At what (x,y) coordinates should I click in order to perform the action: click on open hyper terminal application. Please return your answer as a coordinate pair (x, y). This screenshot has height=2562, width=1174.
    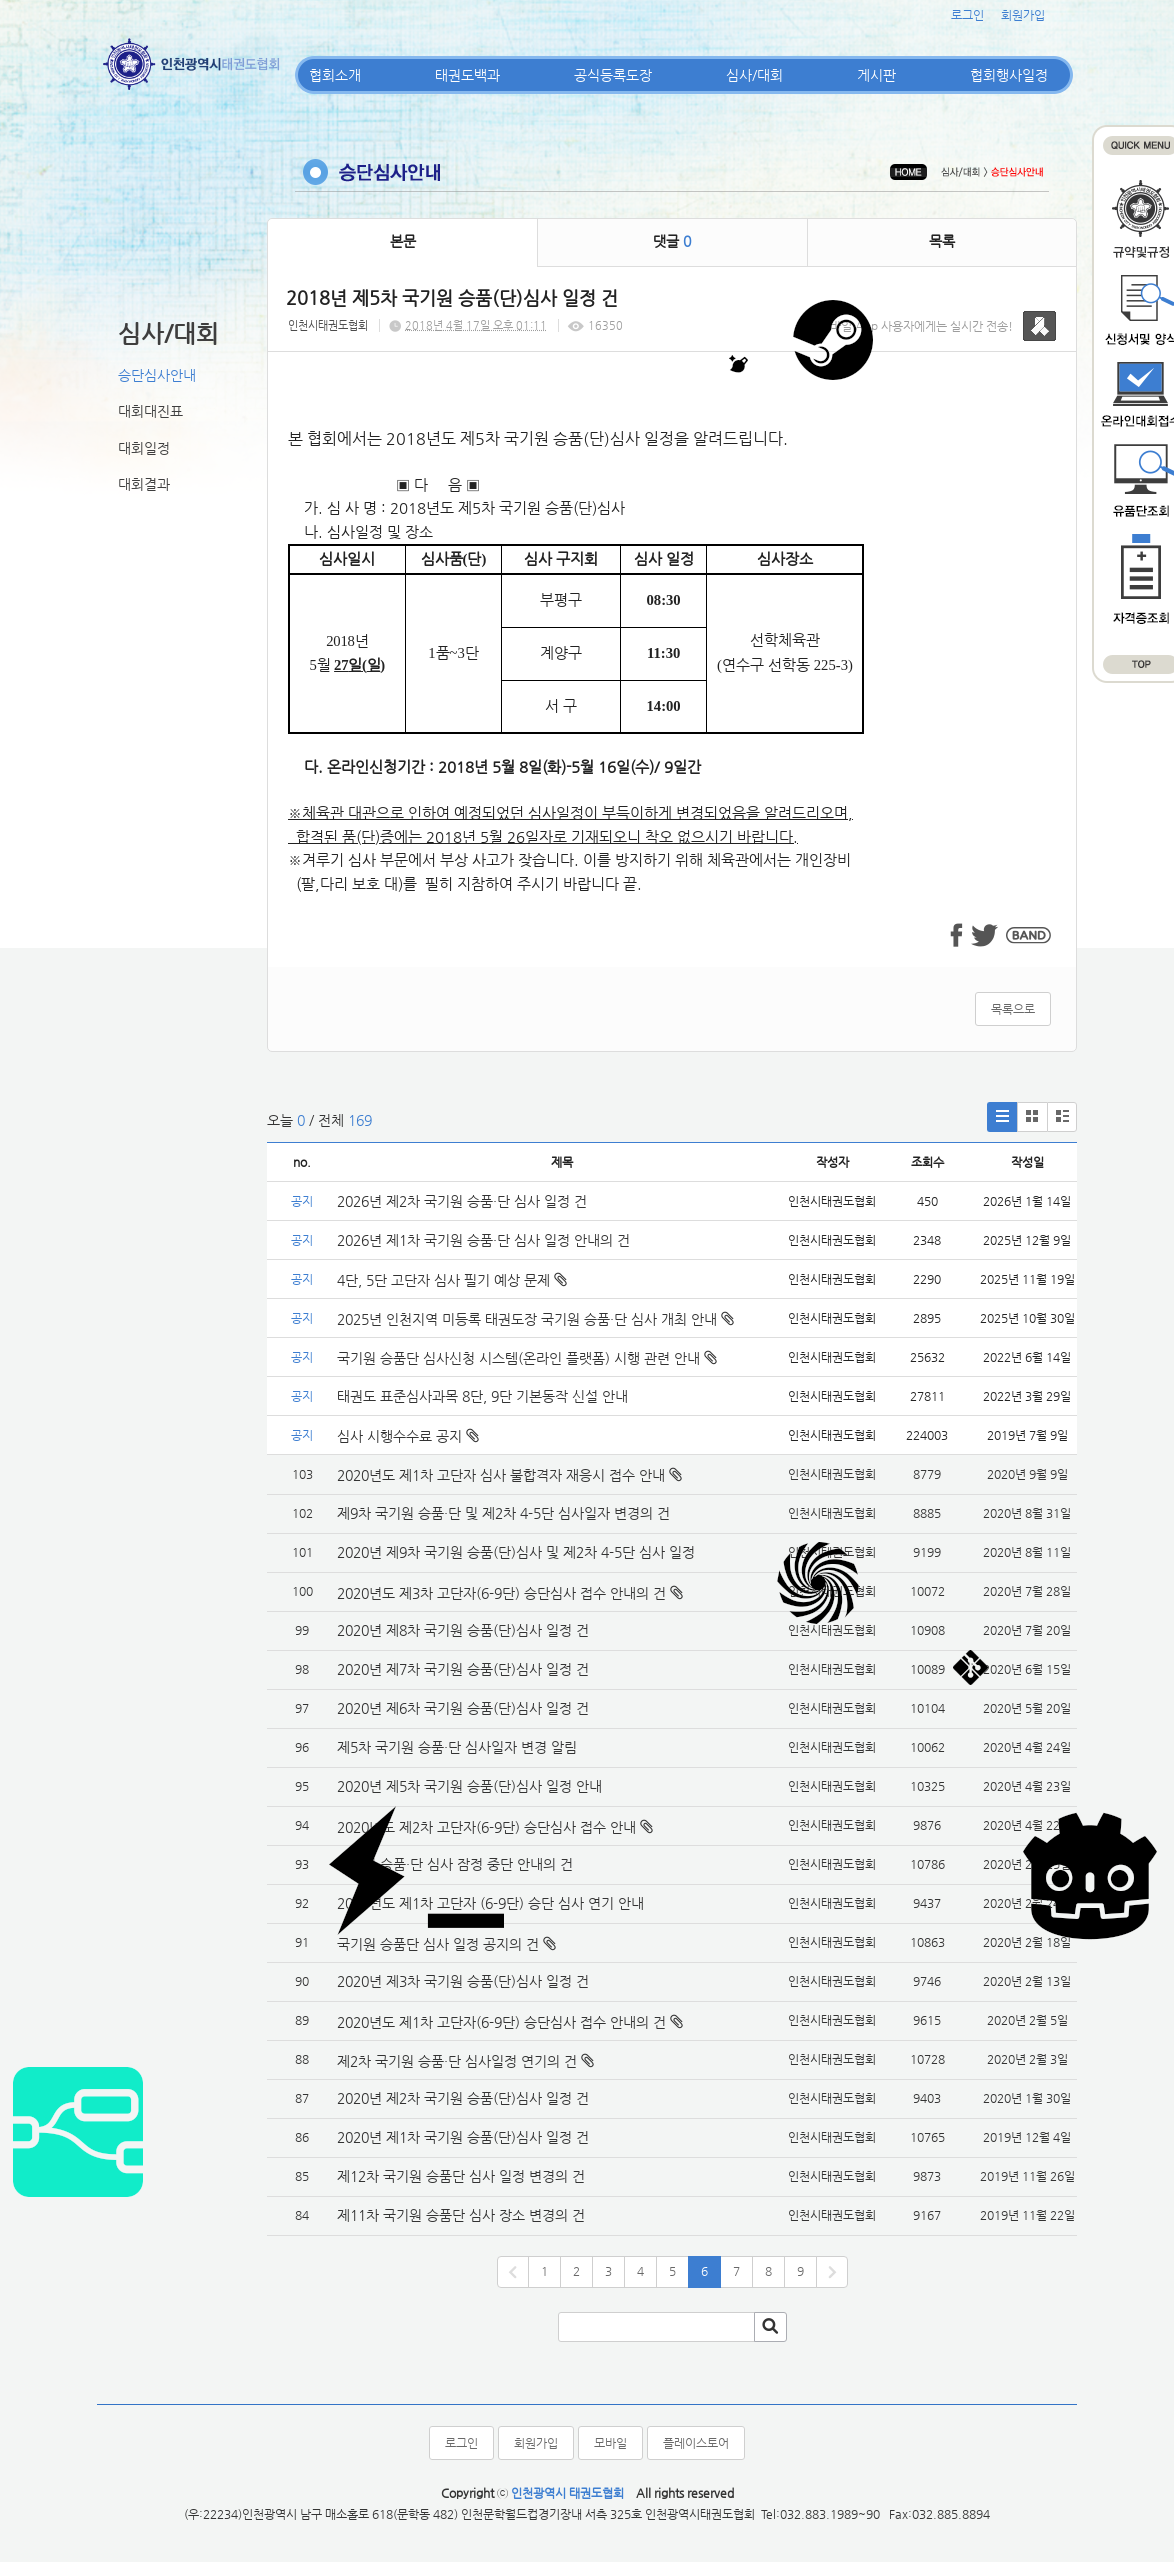
    Looking at the image, I should click on (416, 1870).